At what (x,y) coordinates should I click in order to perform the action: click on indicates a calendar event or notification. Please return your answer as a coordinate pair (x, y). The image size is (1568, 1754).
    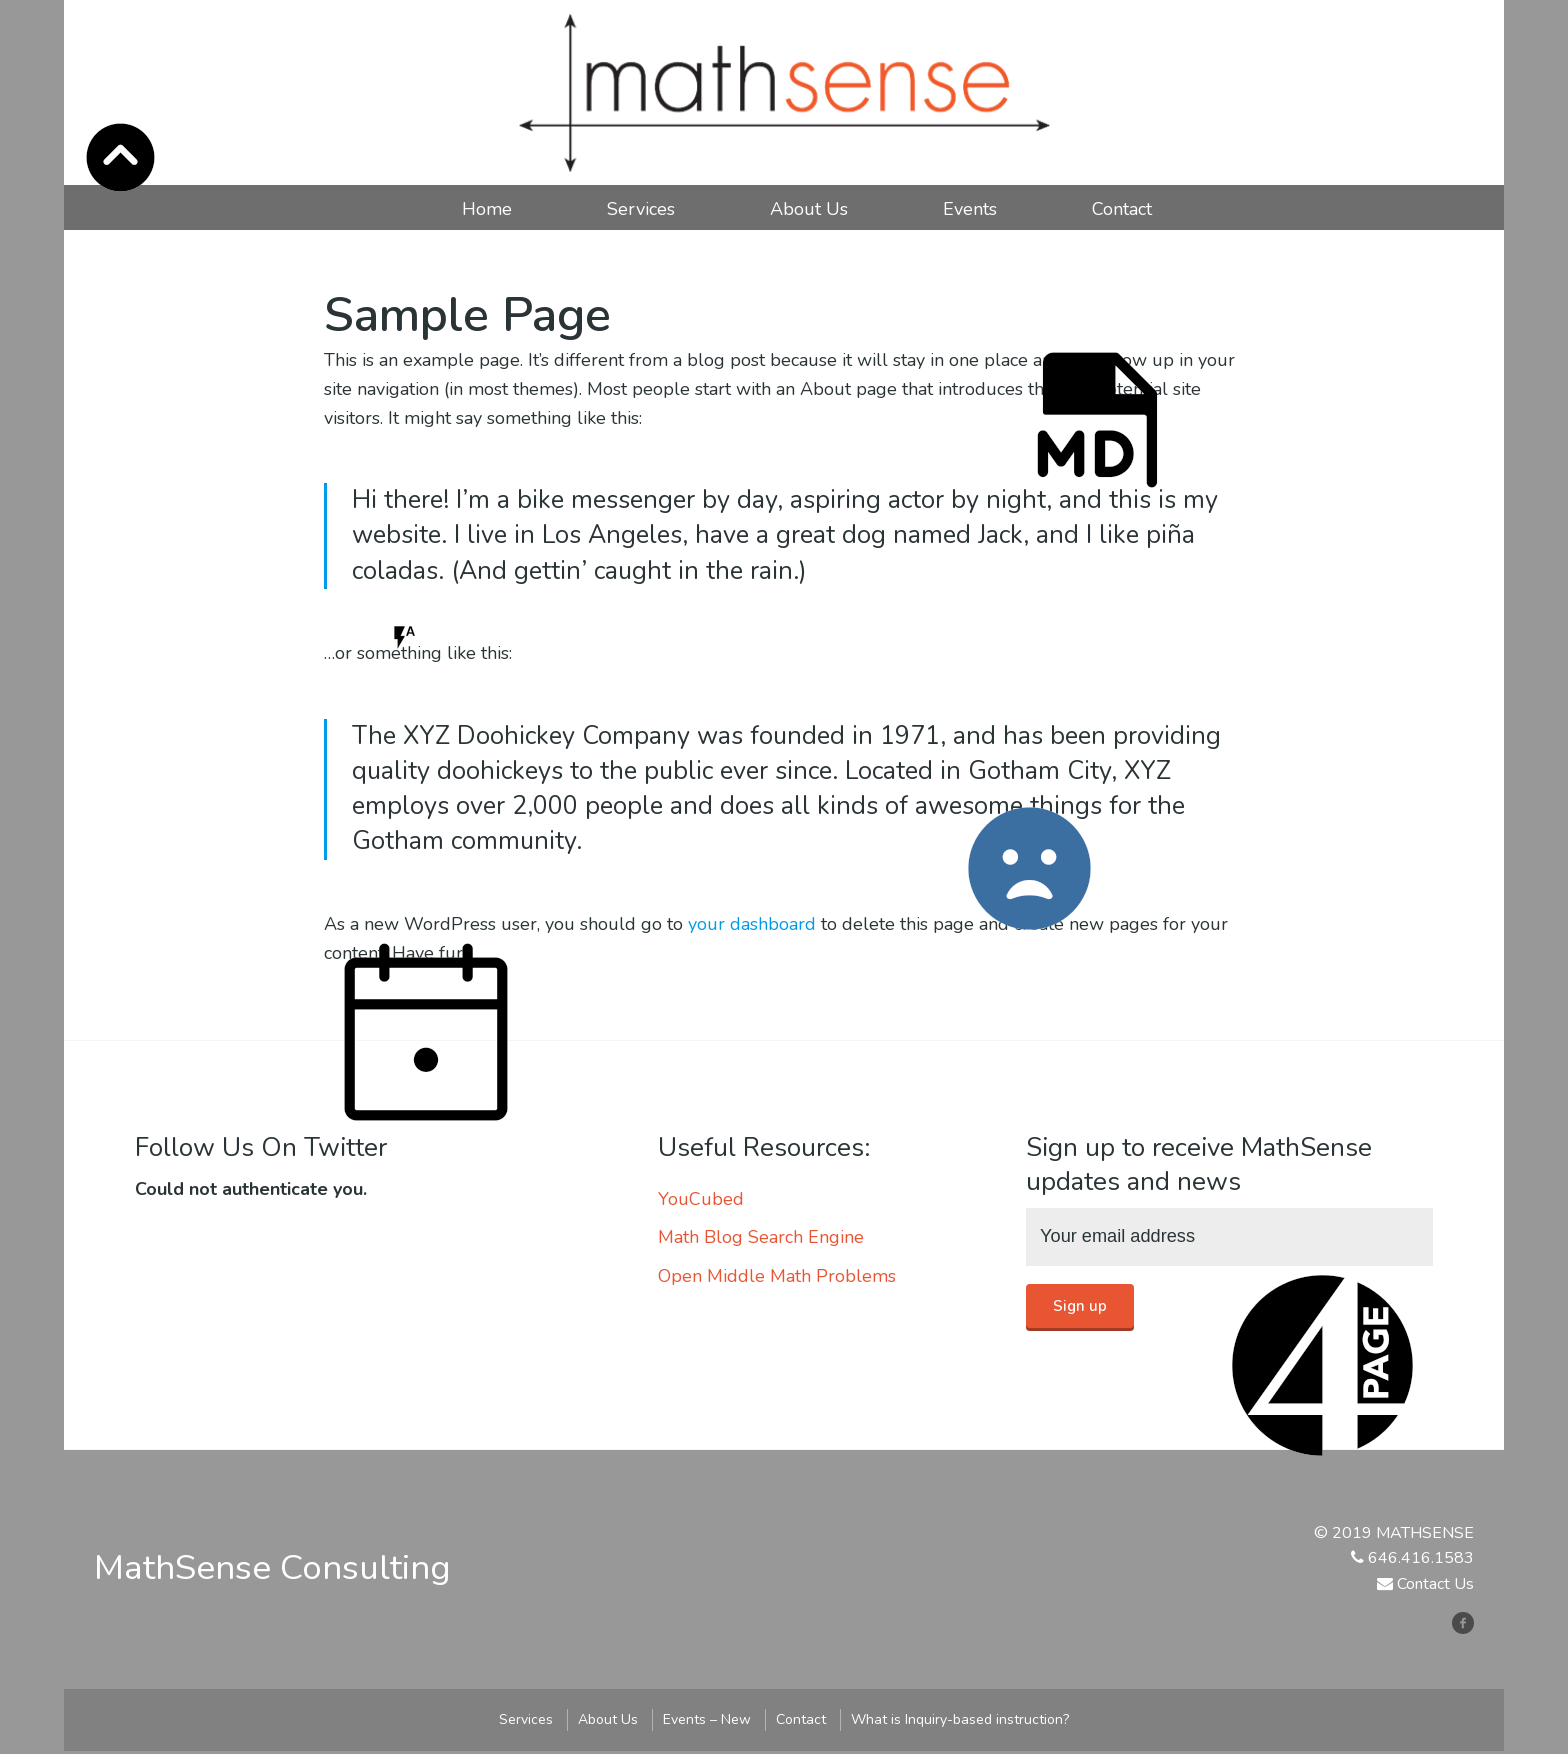
    Looking at the image, I should click on (426, 1039).